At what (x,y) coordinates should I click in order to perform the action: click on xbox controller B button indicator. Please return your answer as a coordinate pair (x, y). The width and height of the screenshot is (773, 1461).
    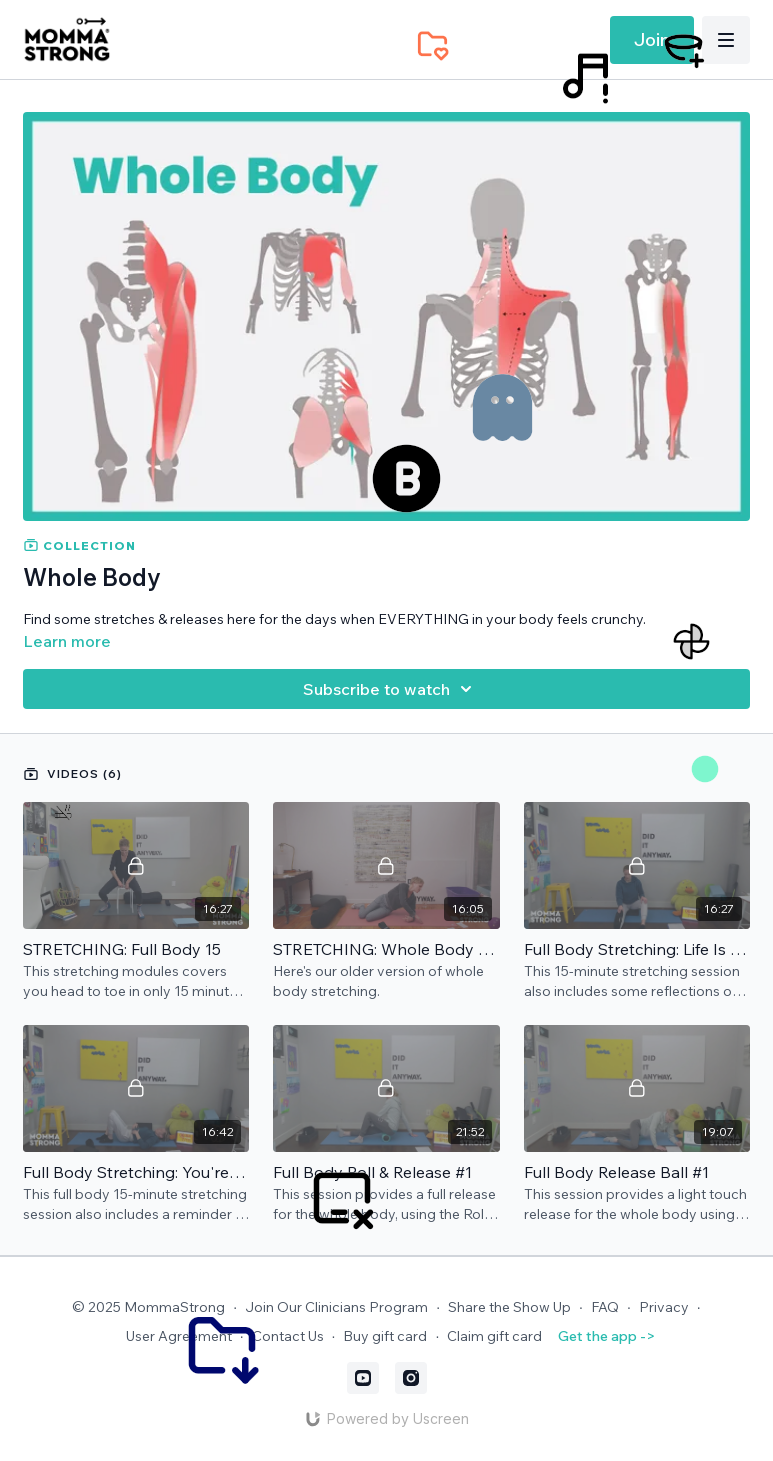
    Looking at the image, I should click on (406, 478).